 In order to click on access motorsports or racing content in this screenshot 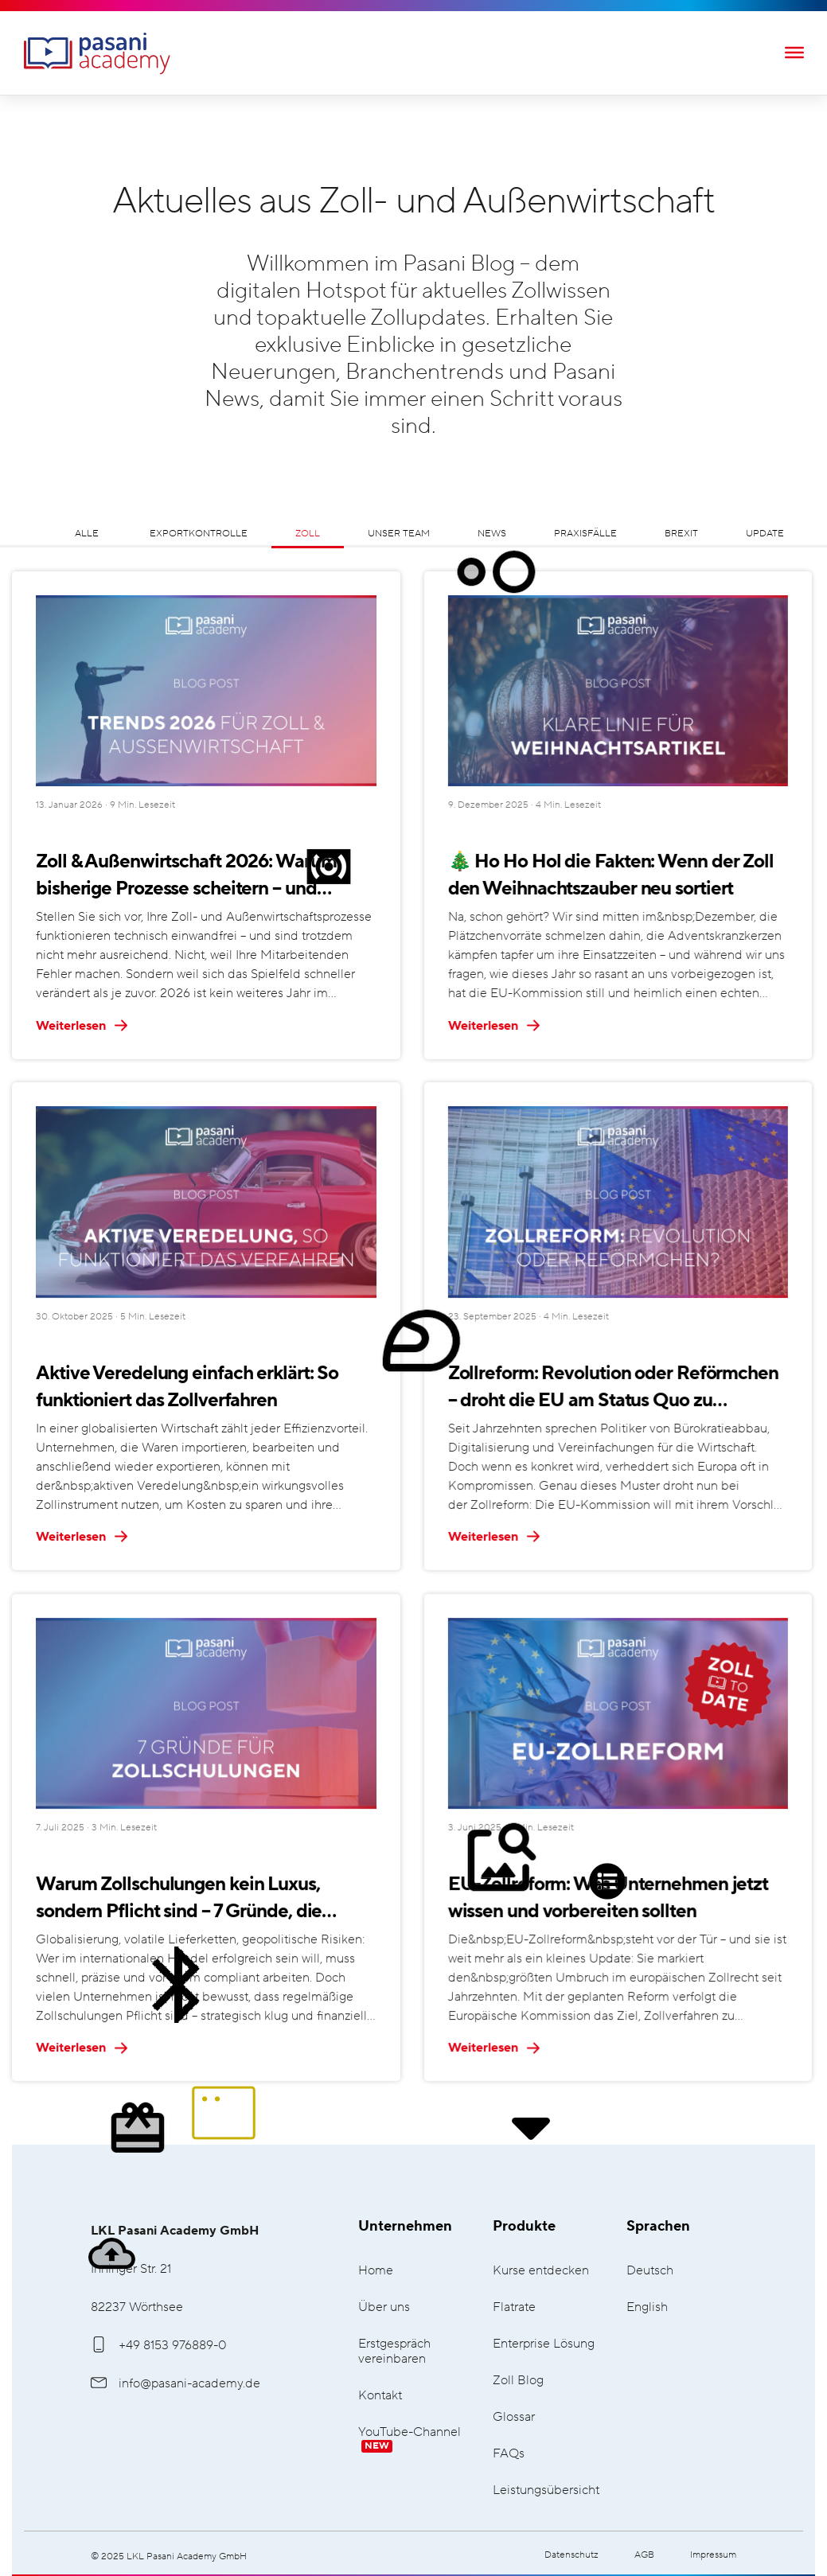, I will do `click(421, 1340)`.